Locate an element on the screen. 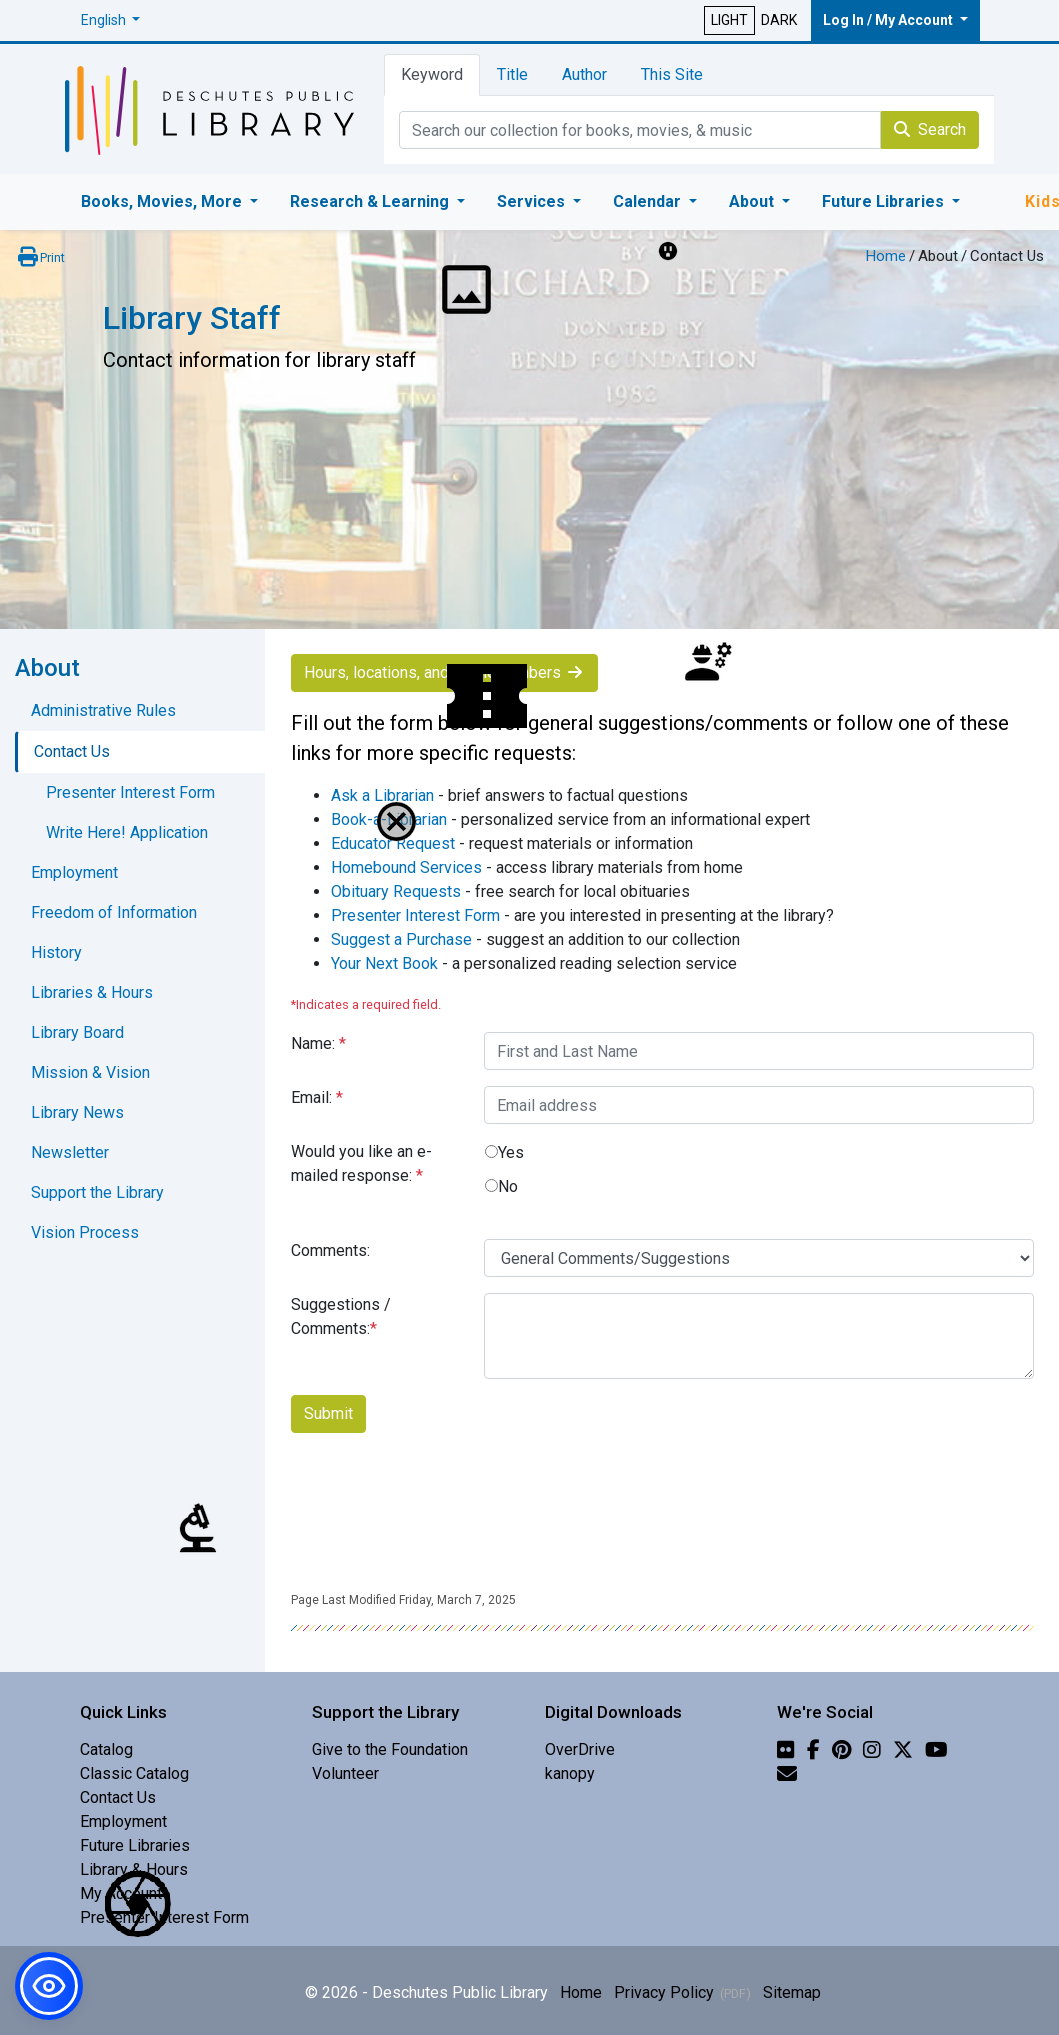 The image size is (1059, 2035). cancel or close the current action is located at coordinates (396, 821).